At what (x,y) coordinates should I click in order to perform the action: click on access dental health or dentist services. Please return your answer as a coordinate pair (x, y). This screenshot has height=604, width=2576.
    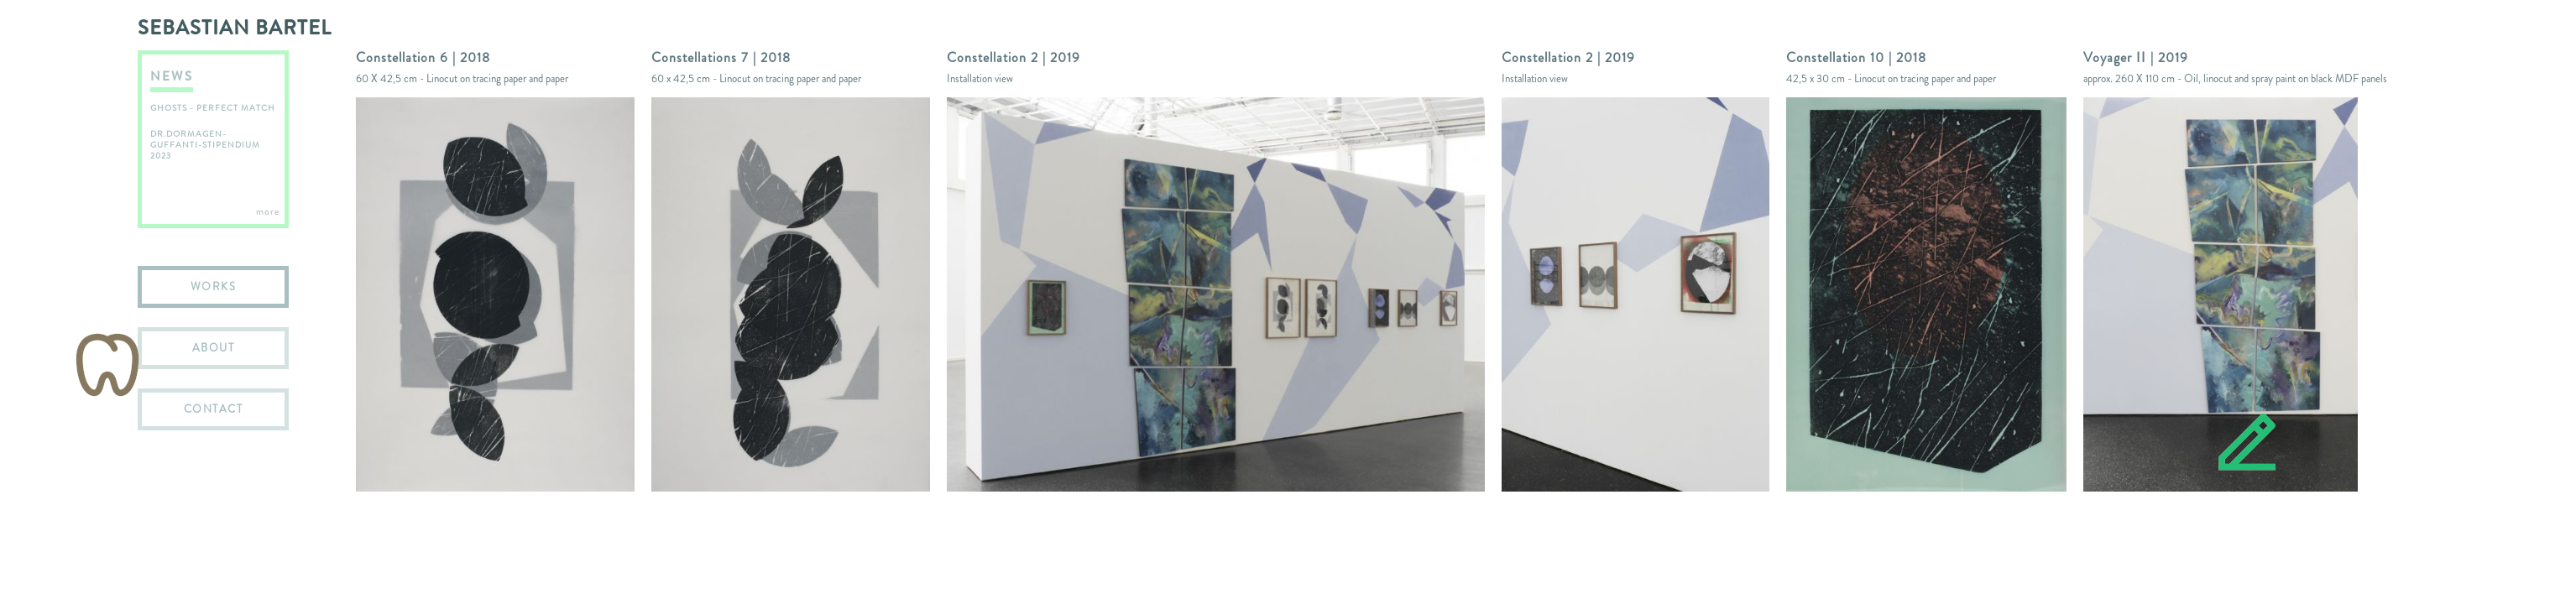
    Looking at the image, I should click on (107, 365).